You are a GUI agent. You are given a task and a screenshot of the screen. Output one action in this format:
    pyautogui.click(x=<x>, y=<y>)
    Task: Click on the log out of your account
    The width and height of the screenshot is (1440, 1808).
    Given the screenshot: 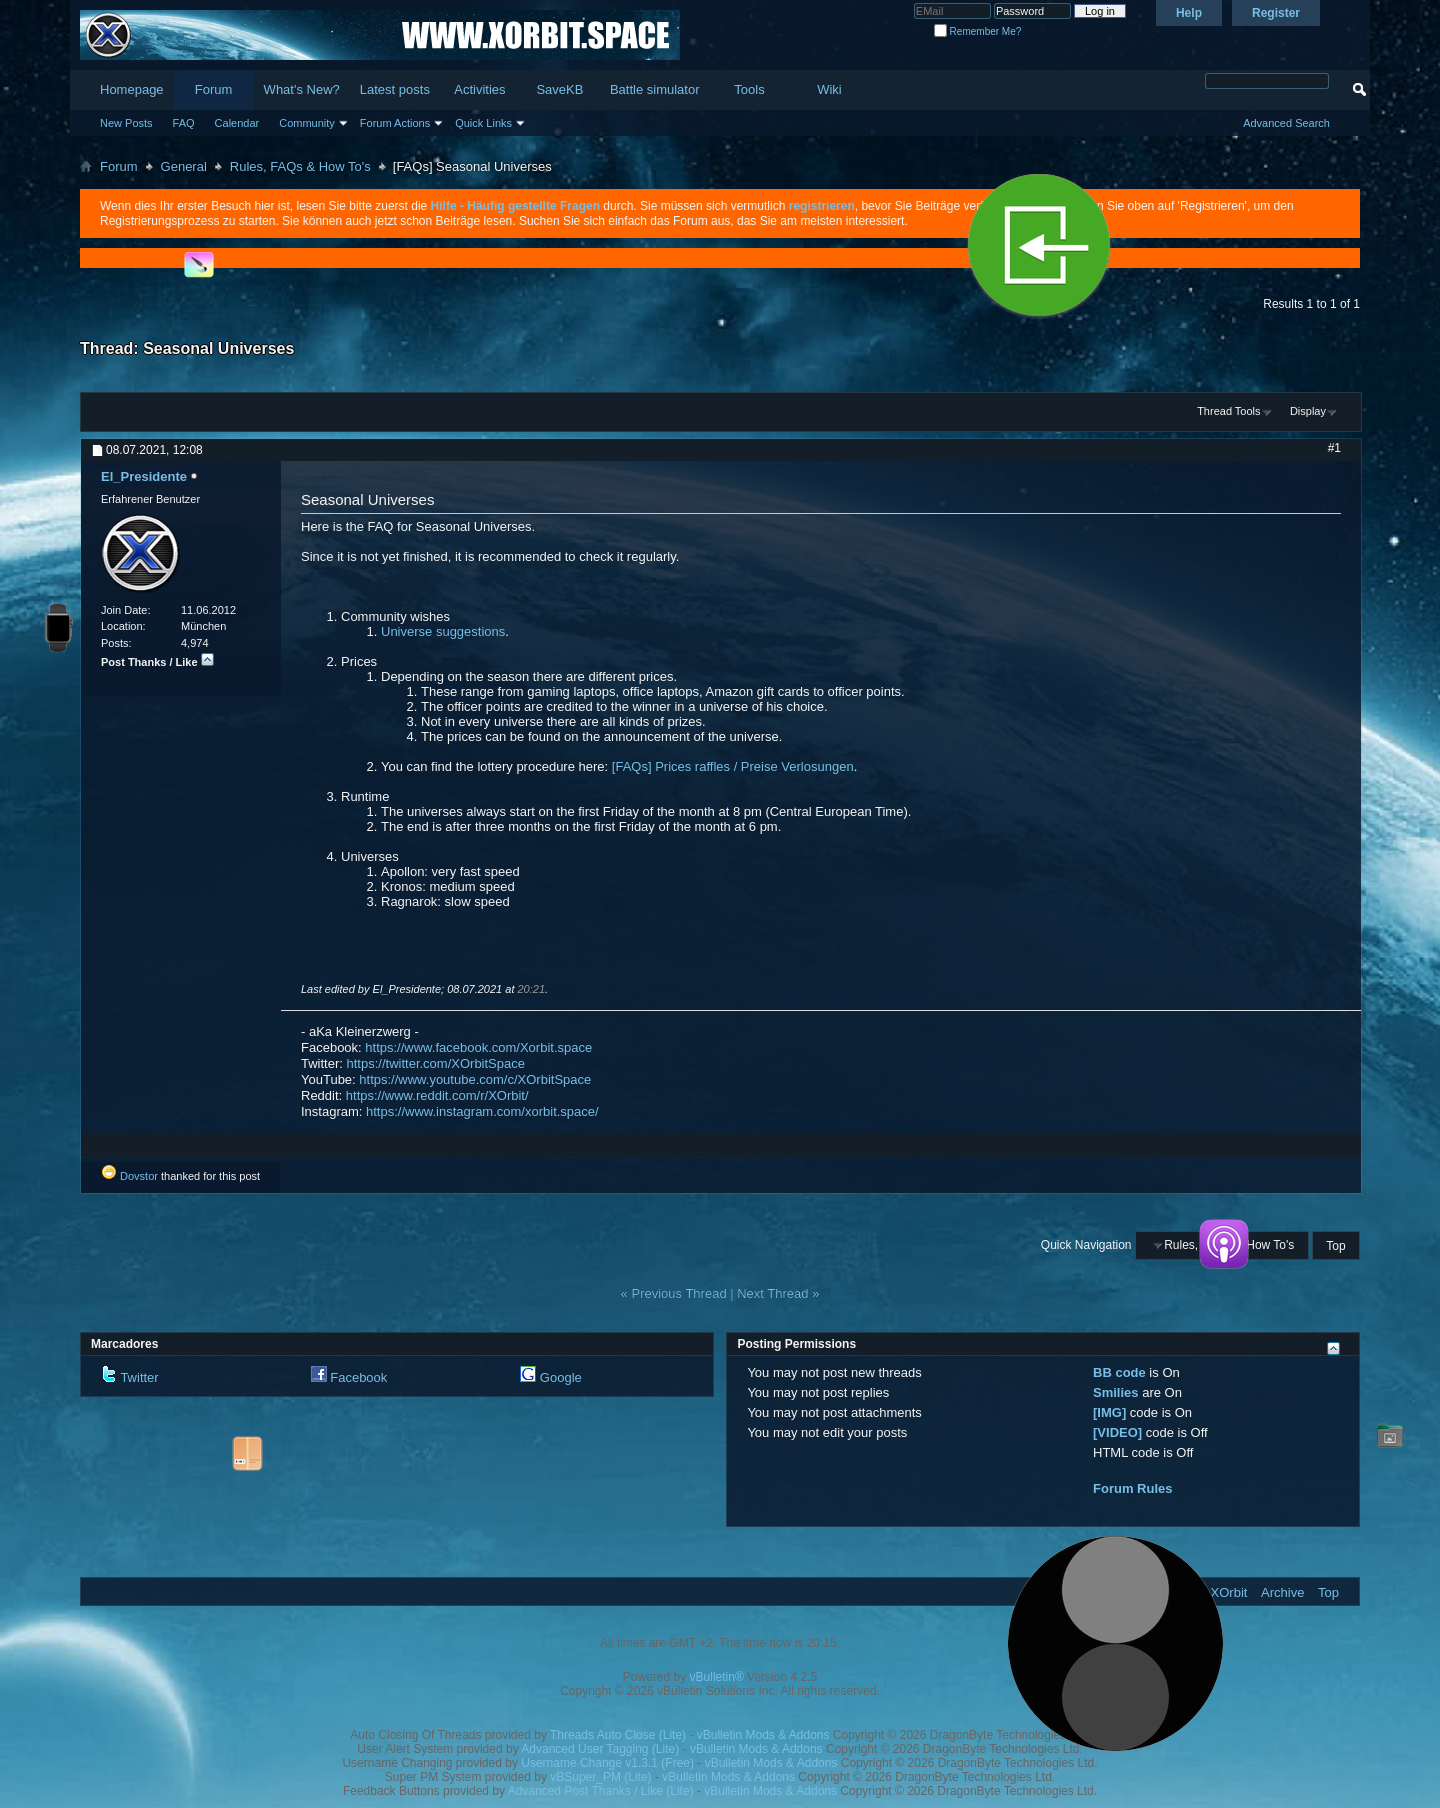 What is the action you would take?
    pyautogui.click(x=1039, y=245)
    